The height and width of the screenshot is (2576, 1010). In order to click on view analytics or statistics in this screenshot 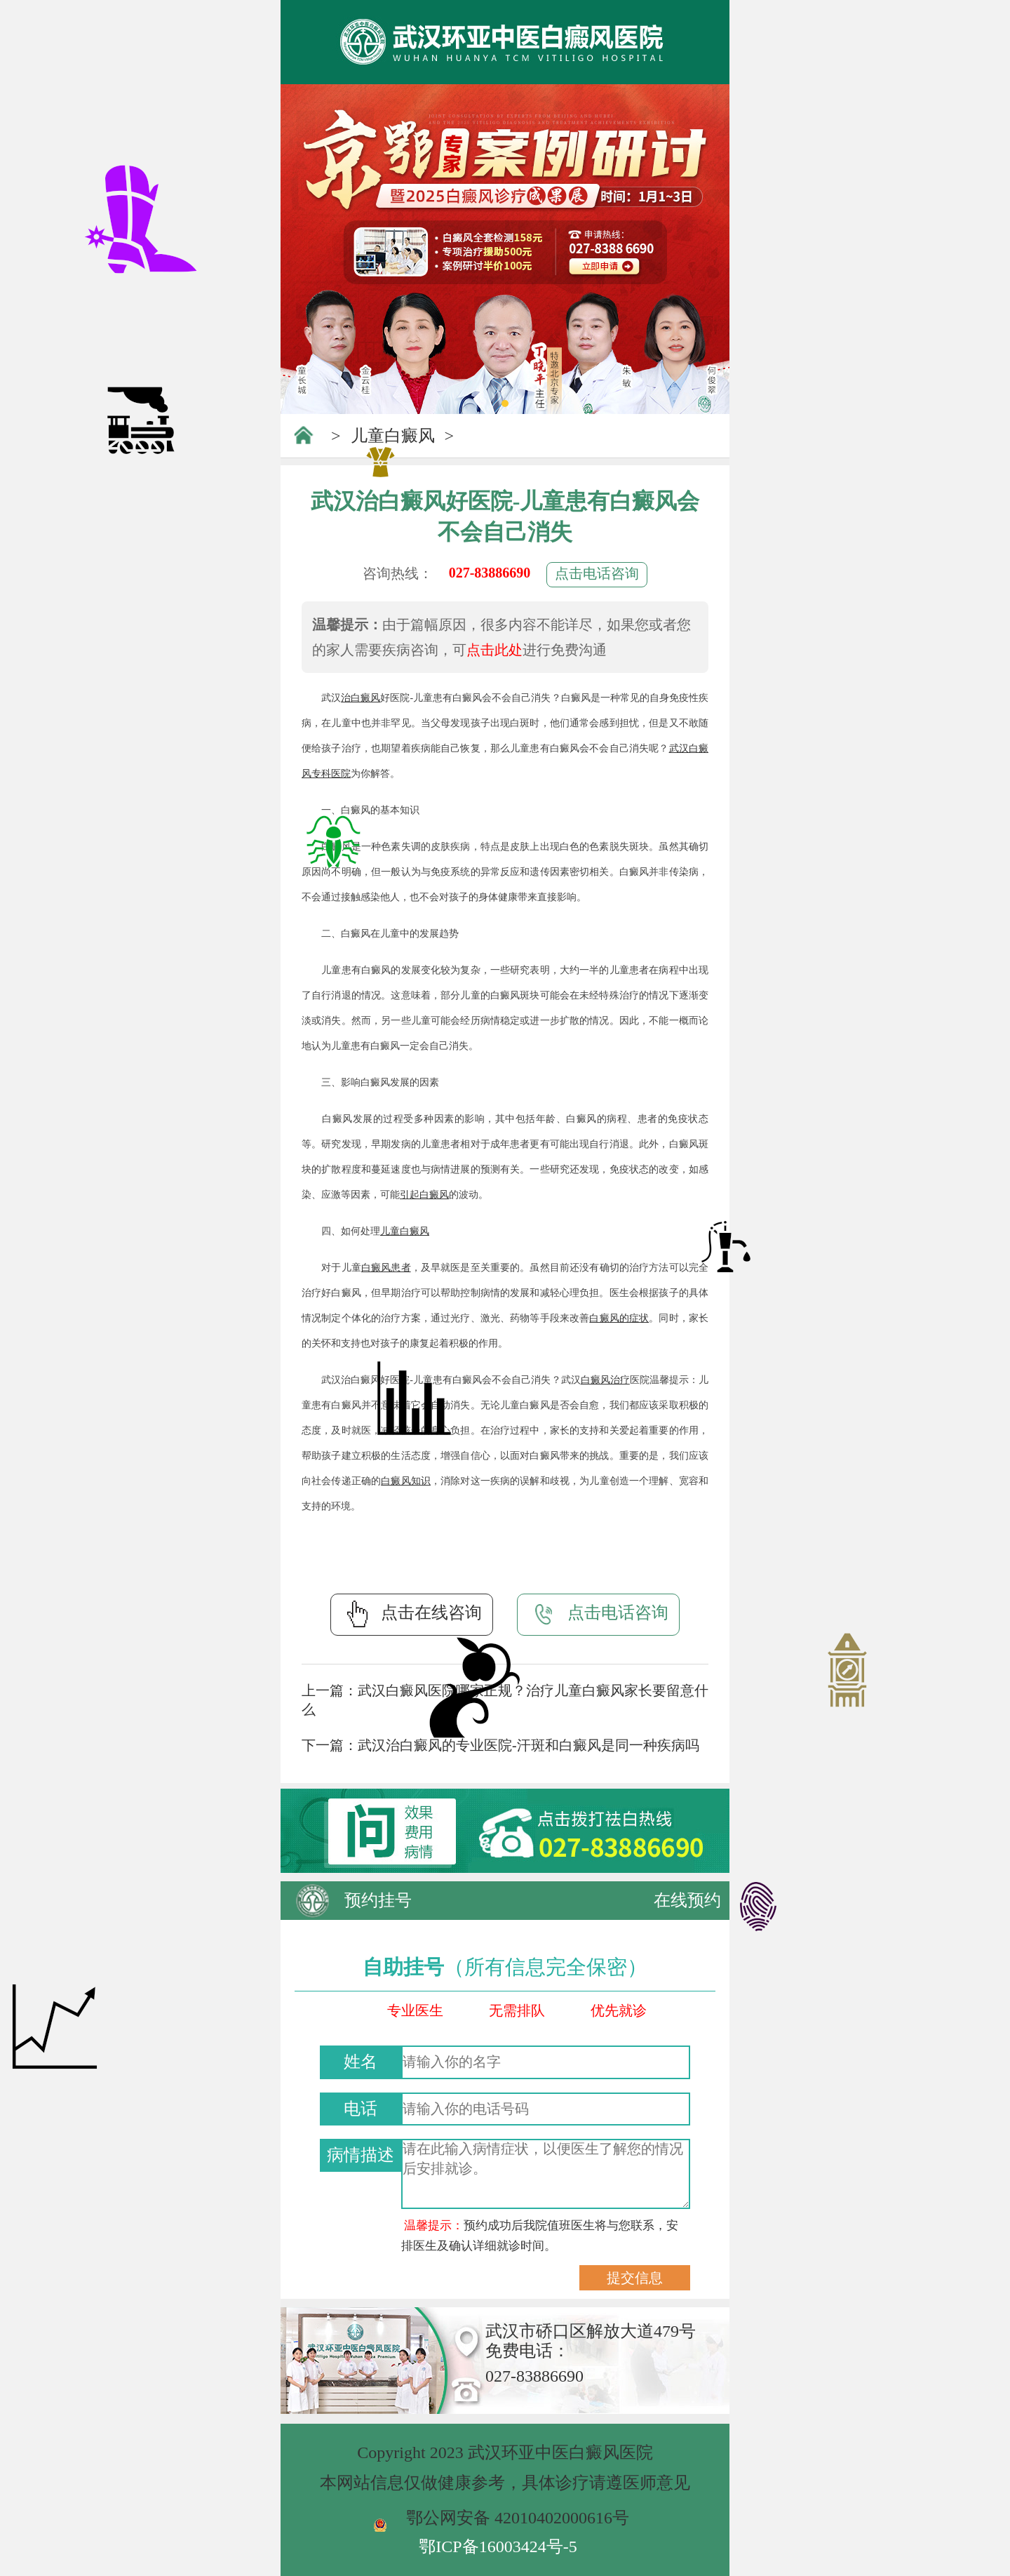, I will do `click(55, 2027)`.